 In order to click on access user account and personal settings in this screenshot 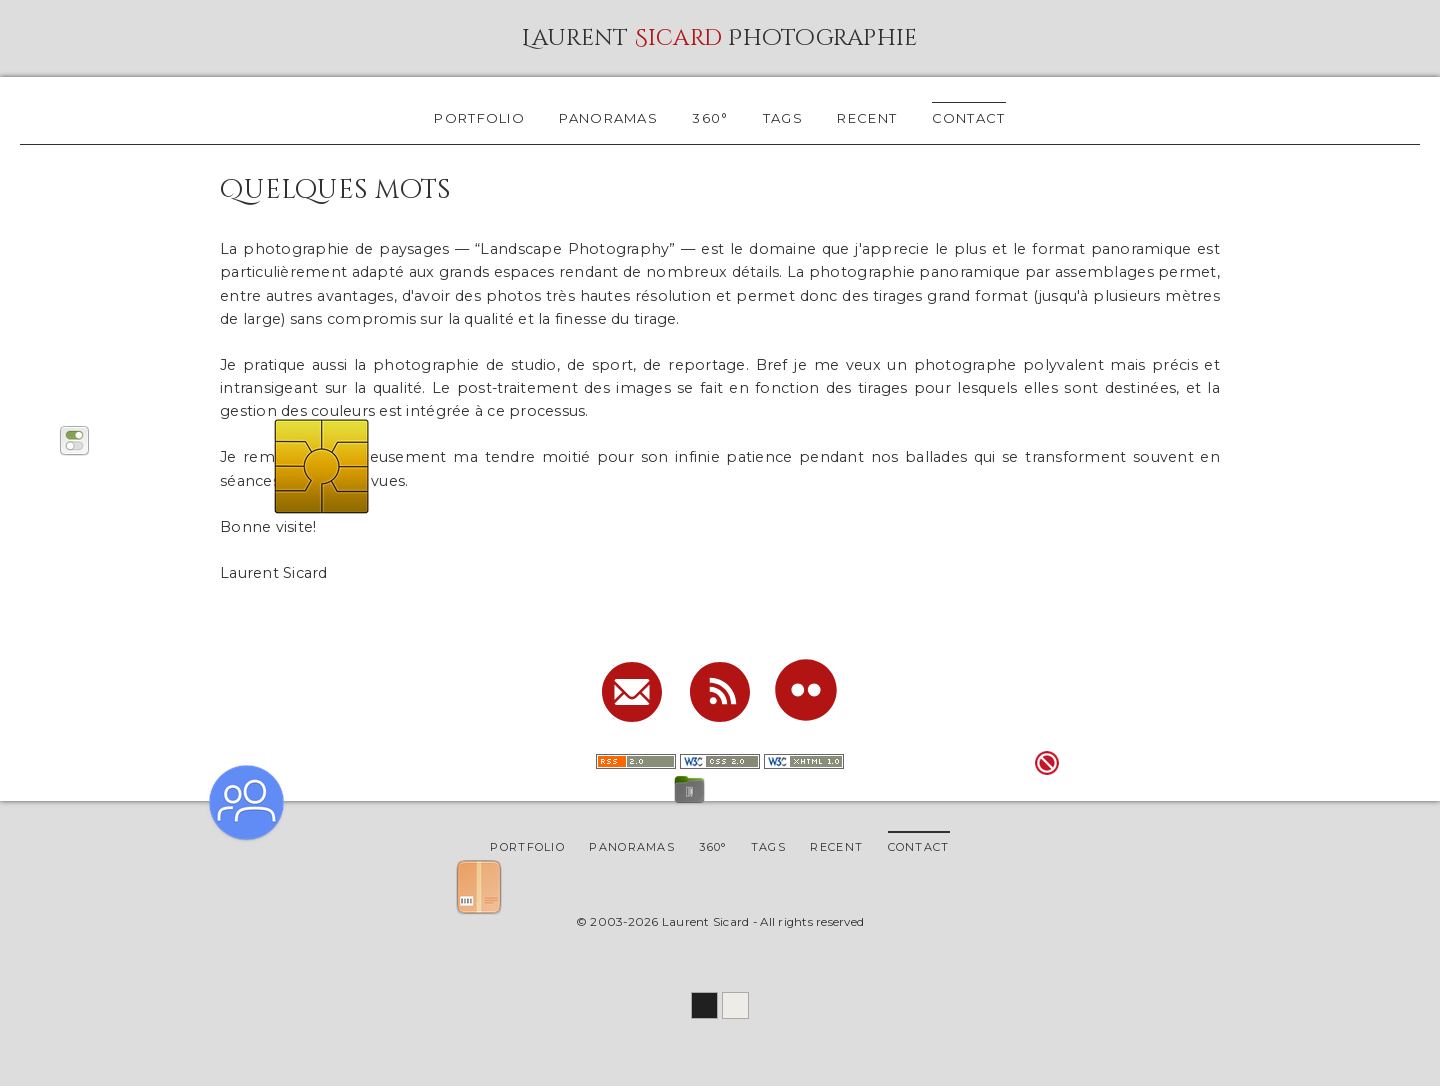, I will do `click(246, 802)`.